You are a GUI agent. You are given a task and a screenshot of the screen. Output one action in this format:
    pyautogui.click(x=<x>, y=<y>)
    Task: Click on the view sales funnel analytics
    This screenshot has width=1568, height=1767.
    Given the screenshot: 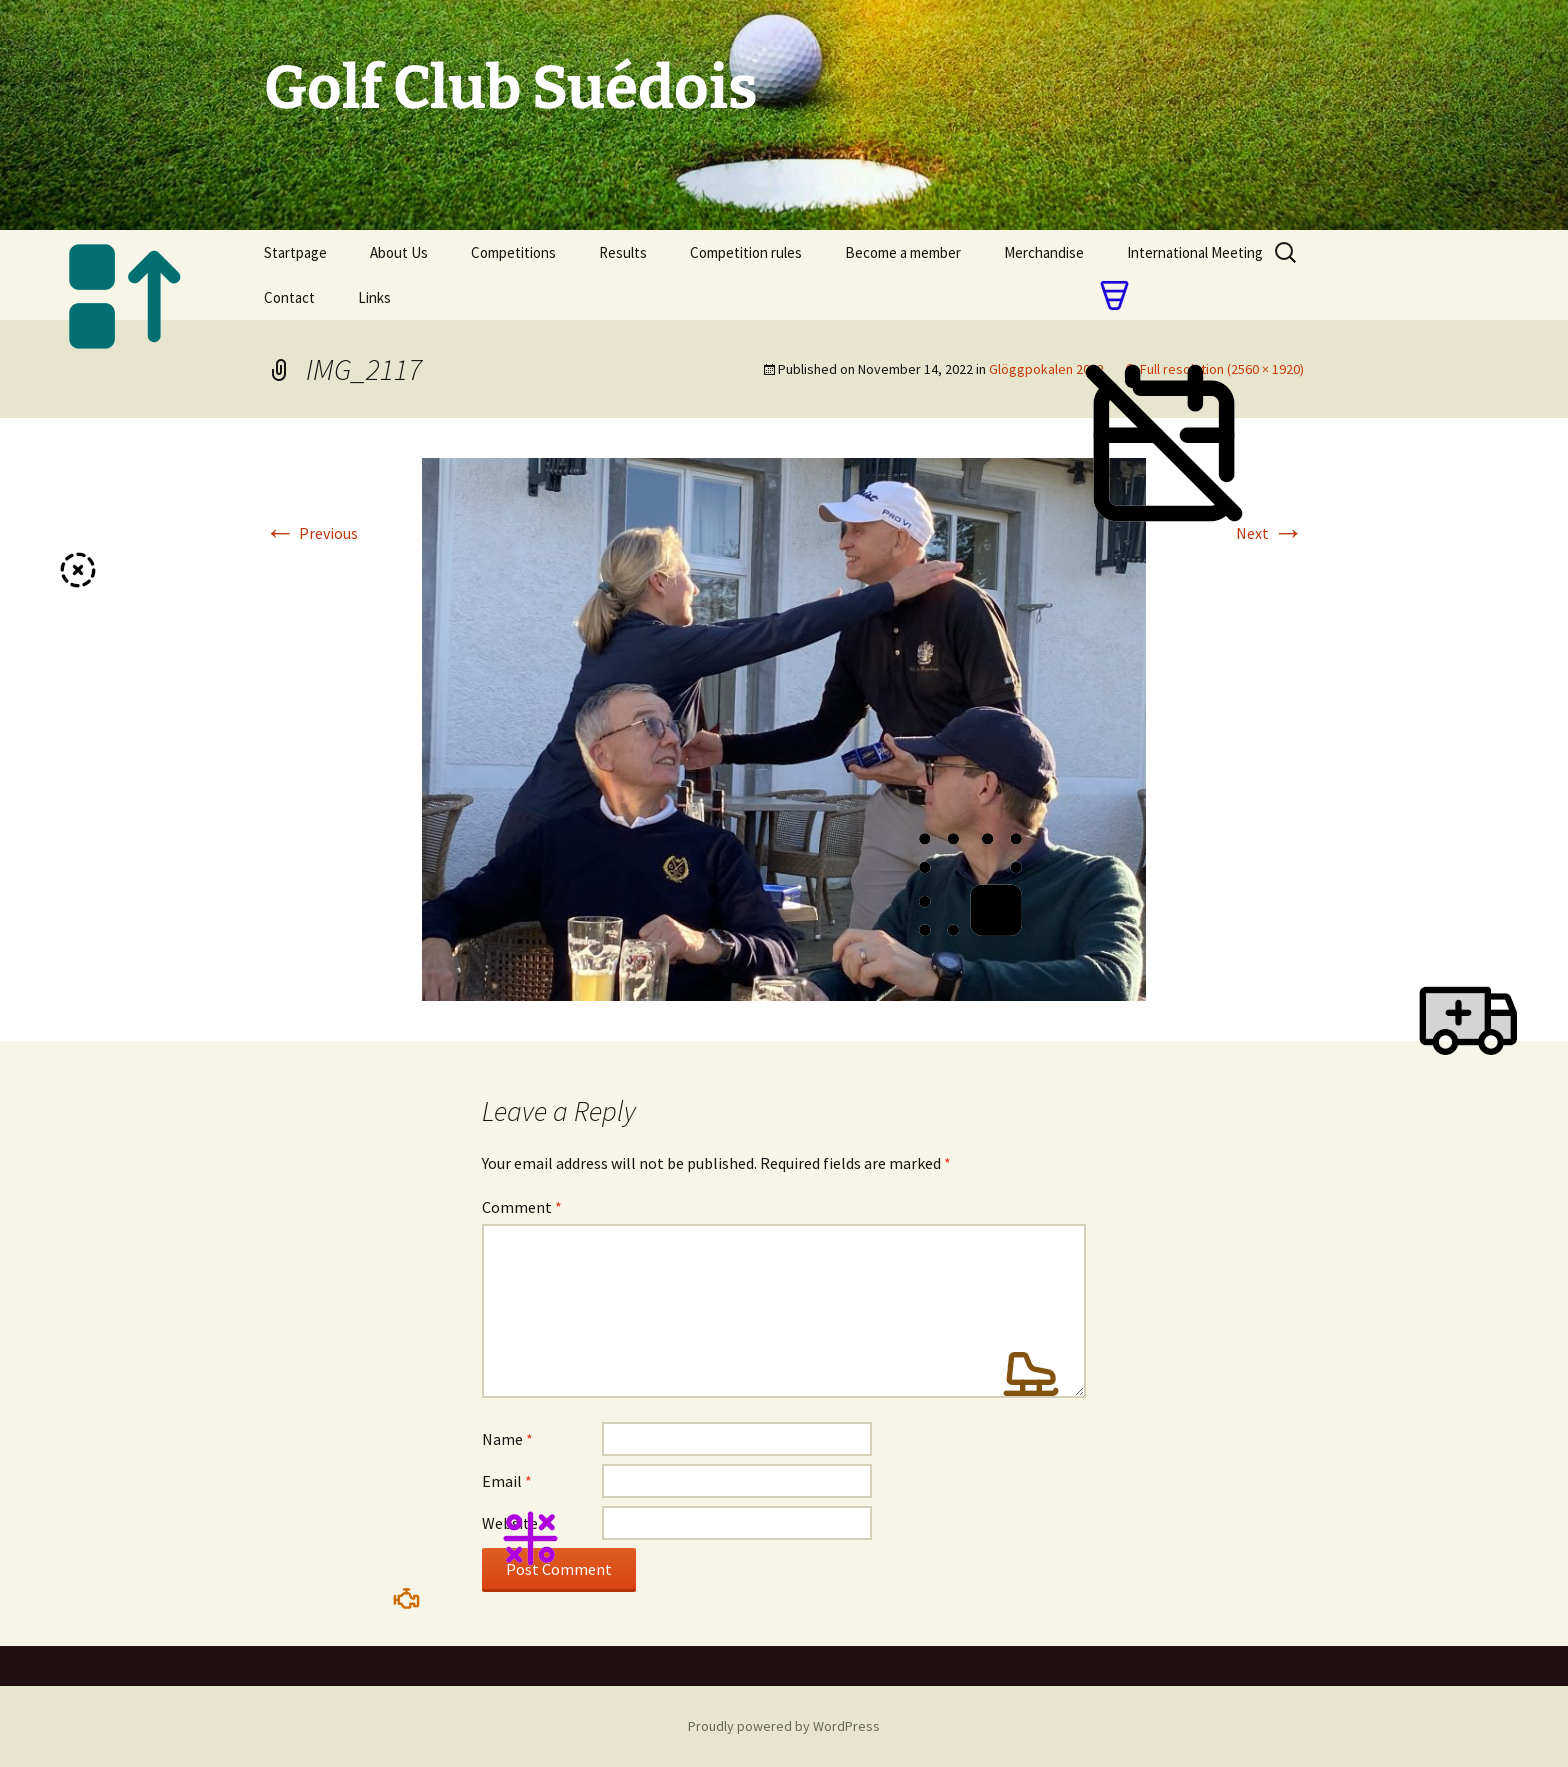 What is the action you would take?
    pyautogui.click(x=1114, y=295)
    